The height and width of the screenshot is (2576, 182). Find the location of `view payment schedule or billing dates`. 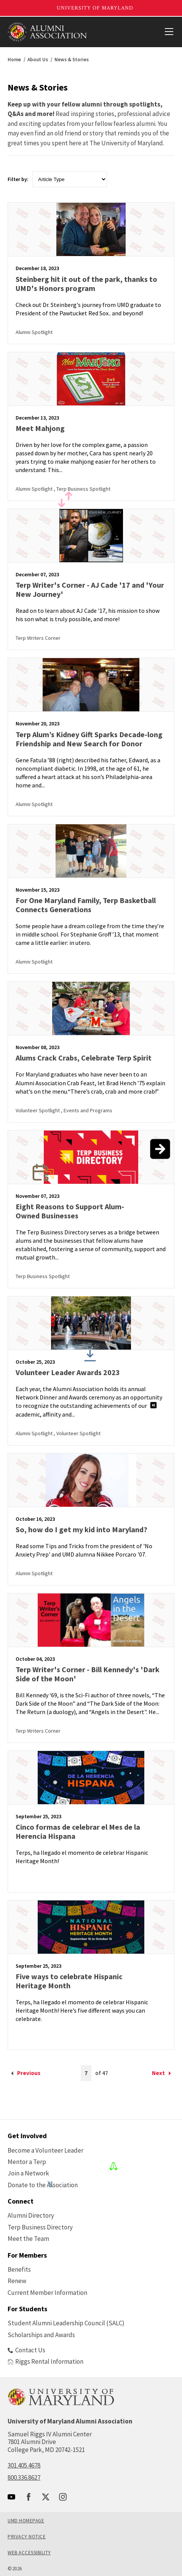

view payment schedule or billing dates is located at coordinates (40, 1172).